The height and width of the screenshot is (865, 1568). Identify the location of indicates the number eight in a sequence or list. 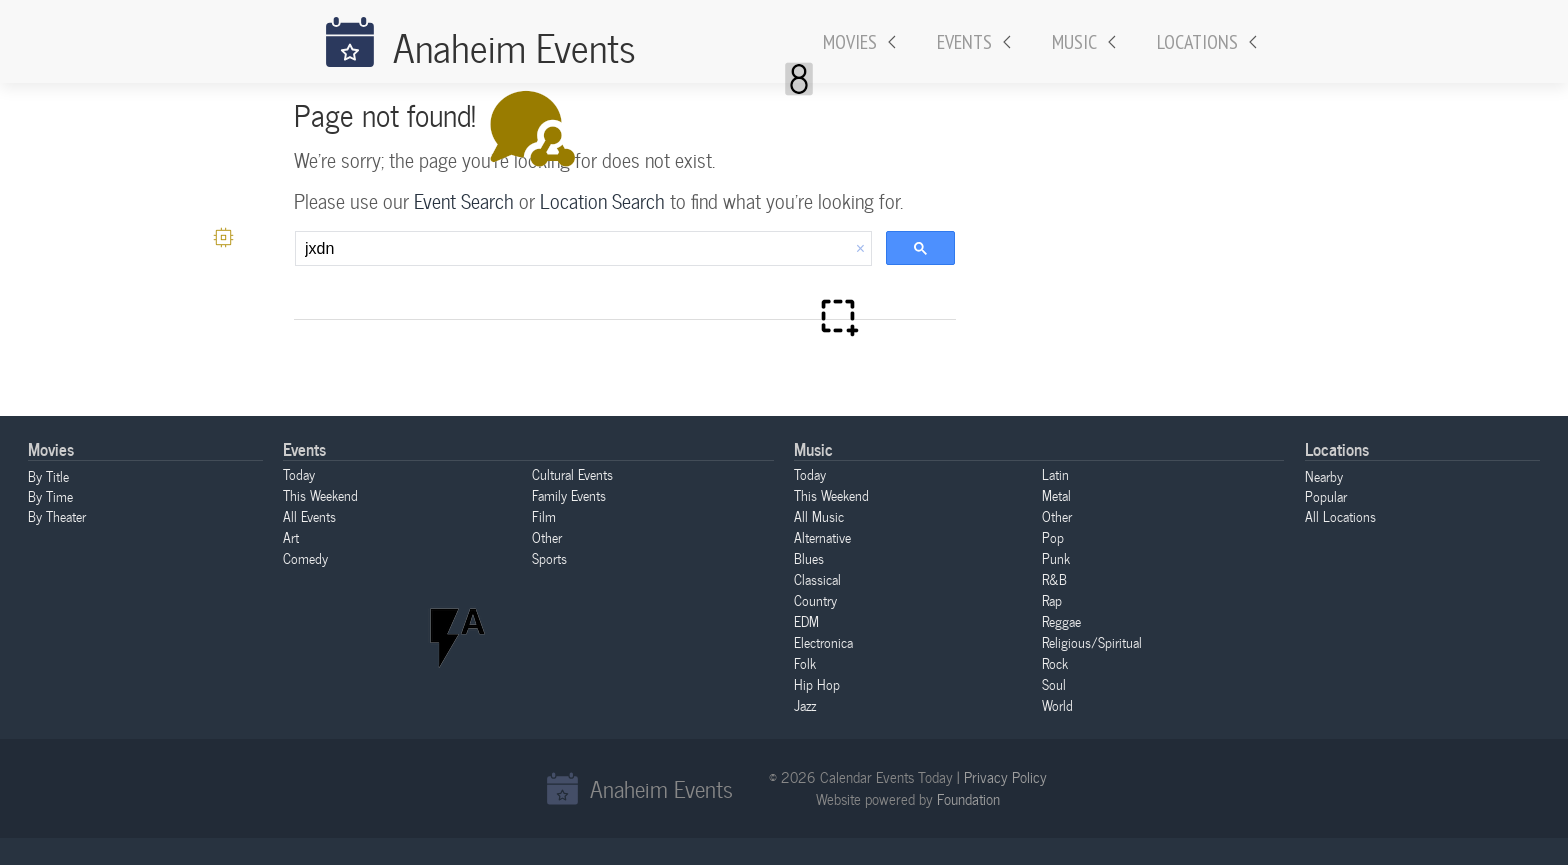
(799, 79).